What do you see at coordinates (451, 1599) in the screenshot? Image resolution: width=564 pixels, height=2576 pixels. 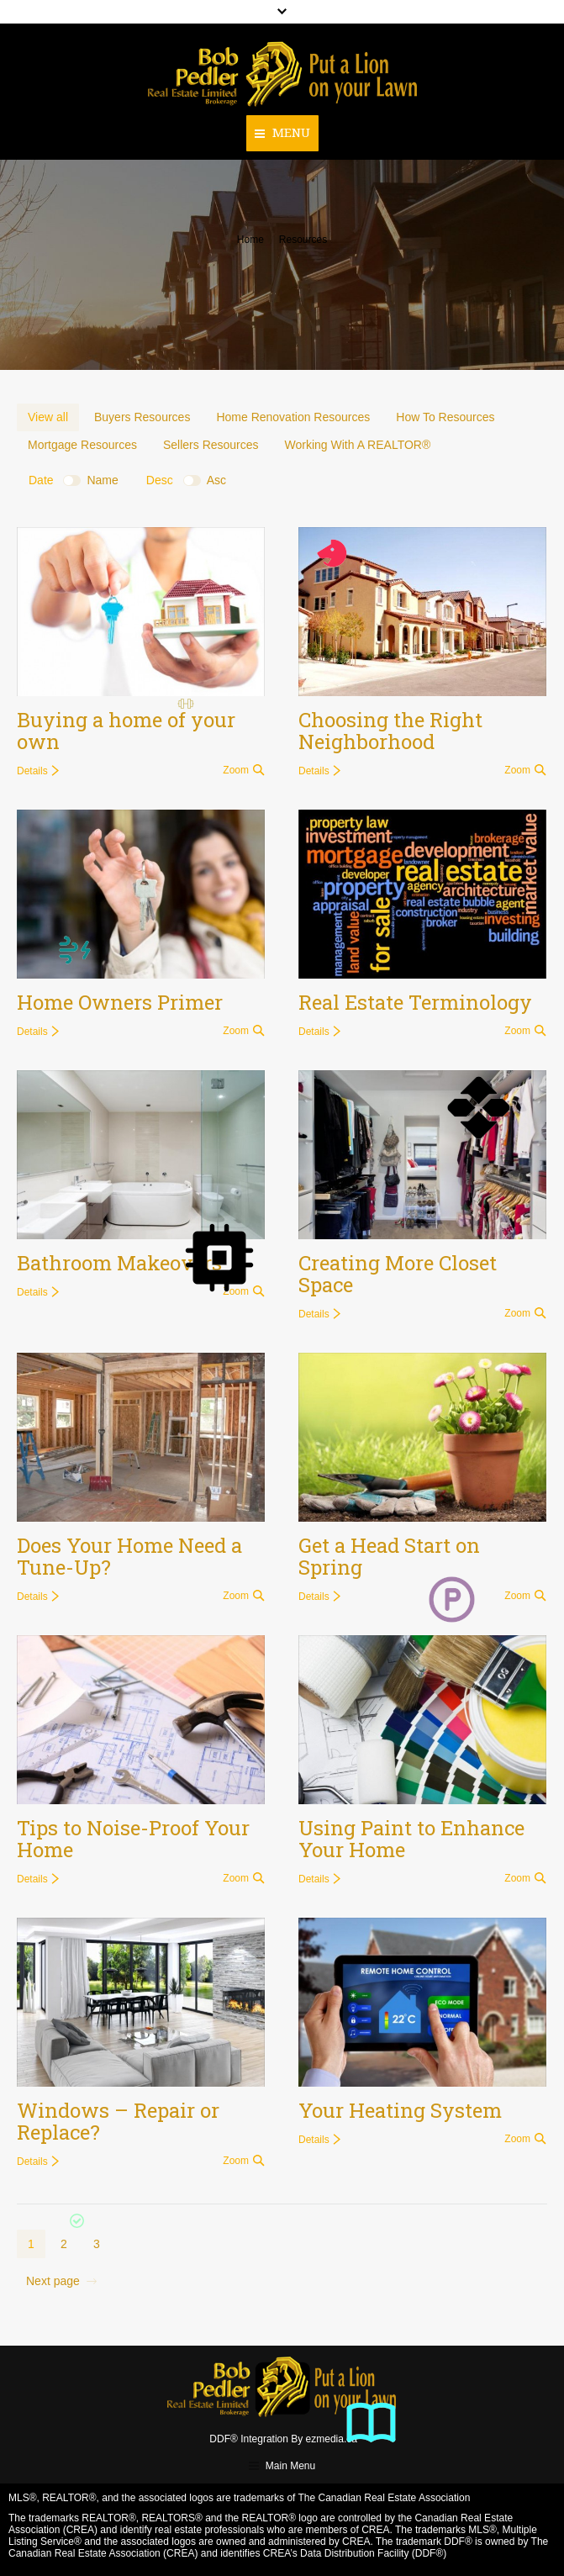 I see `find nearby parking locations` at bounding box center [451, 1599].